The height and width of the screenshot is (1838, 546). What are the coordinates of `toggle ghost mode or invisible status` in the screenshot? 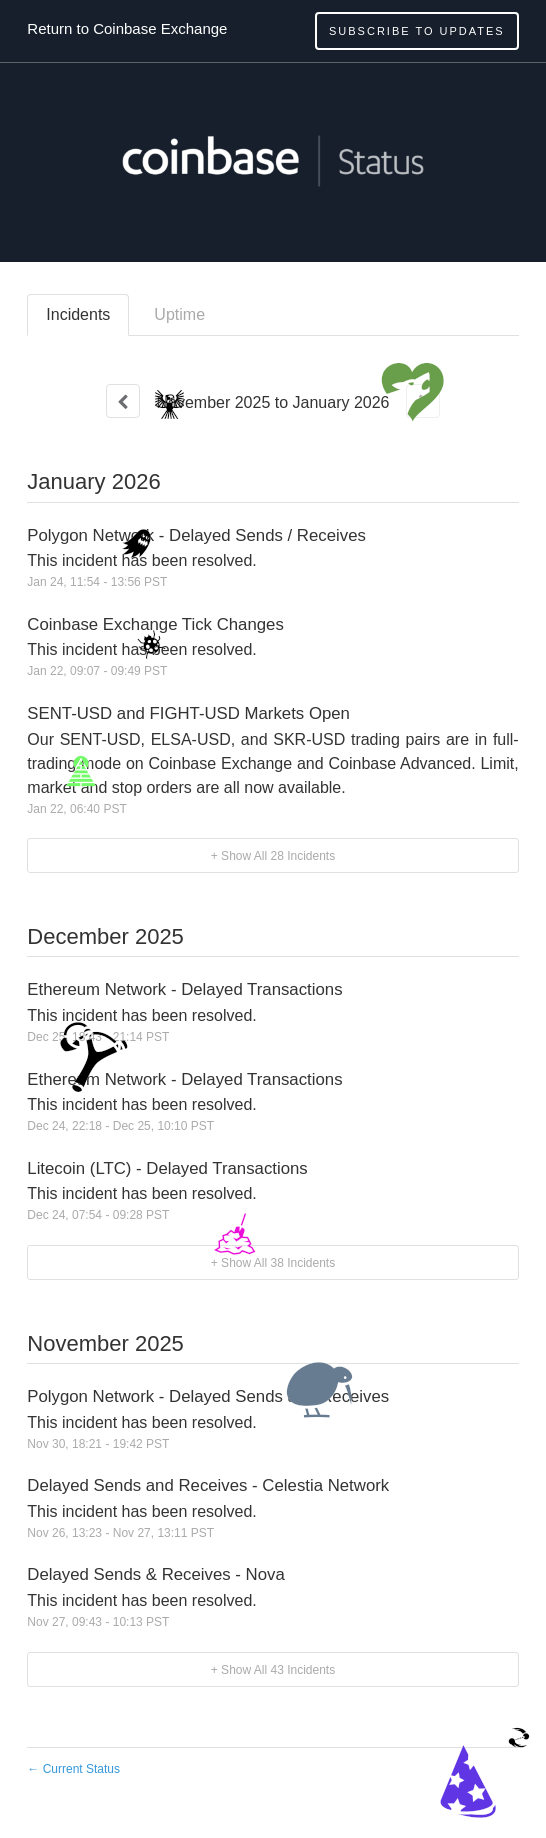 It's located at (136, 543).